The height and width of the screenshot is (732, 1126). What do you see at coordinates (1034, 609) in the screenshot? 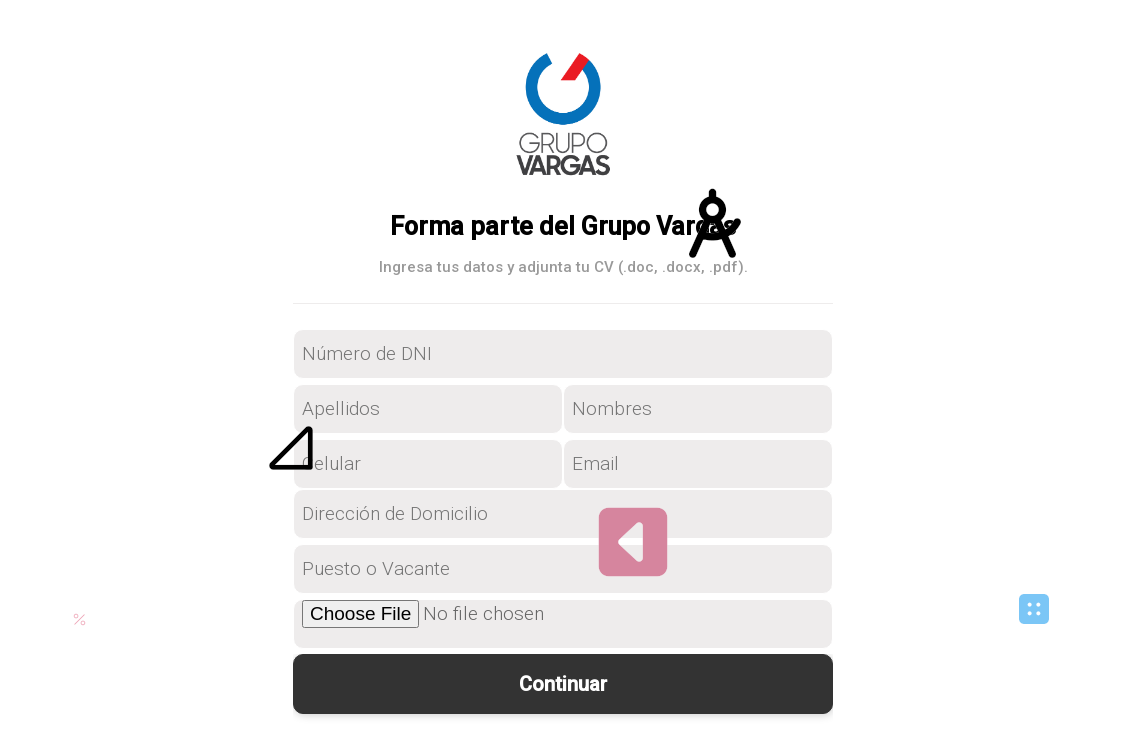
I see `roll a random number or generate a random result` at bounding box center [1034, 609].